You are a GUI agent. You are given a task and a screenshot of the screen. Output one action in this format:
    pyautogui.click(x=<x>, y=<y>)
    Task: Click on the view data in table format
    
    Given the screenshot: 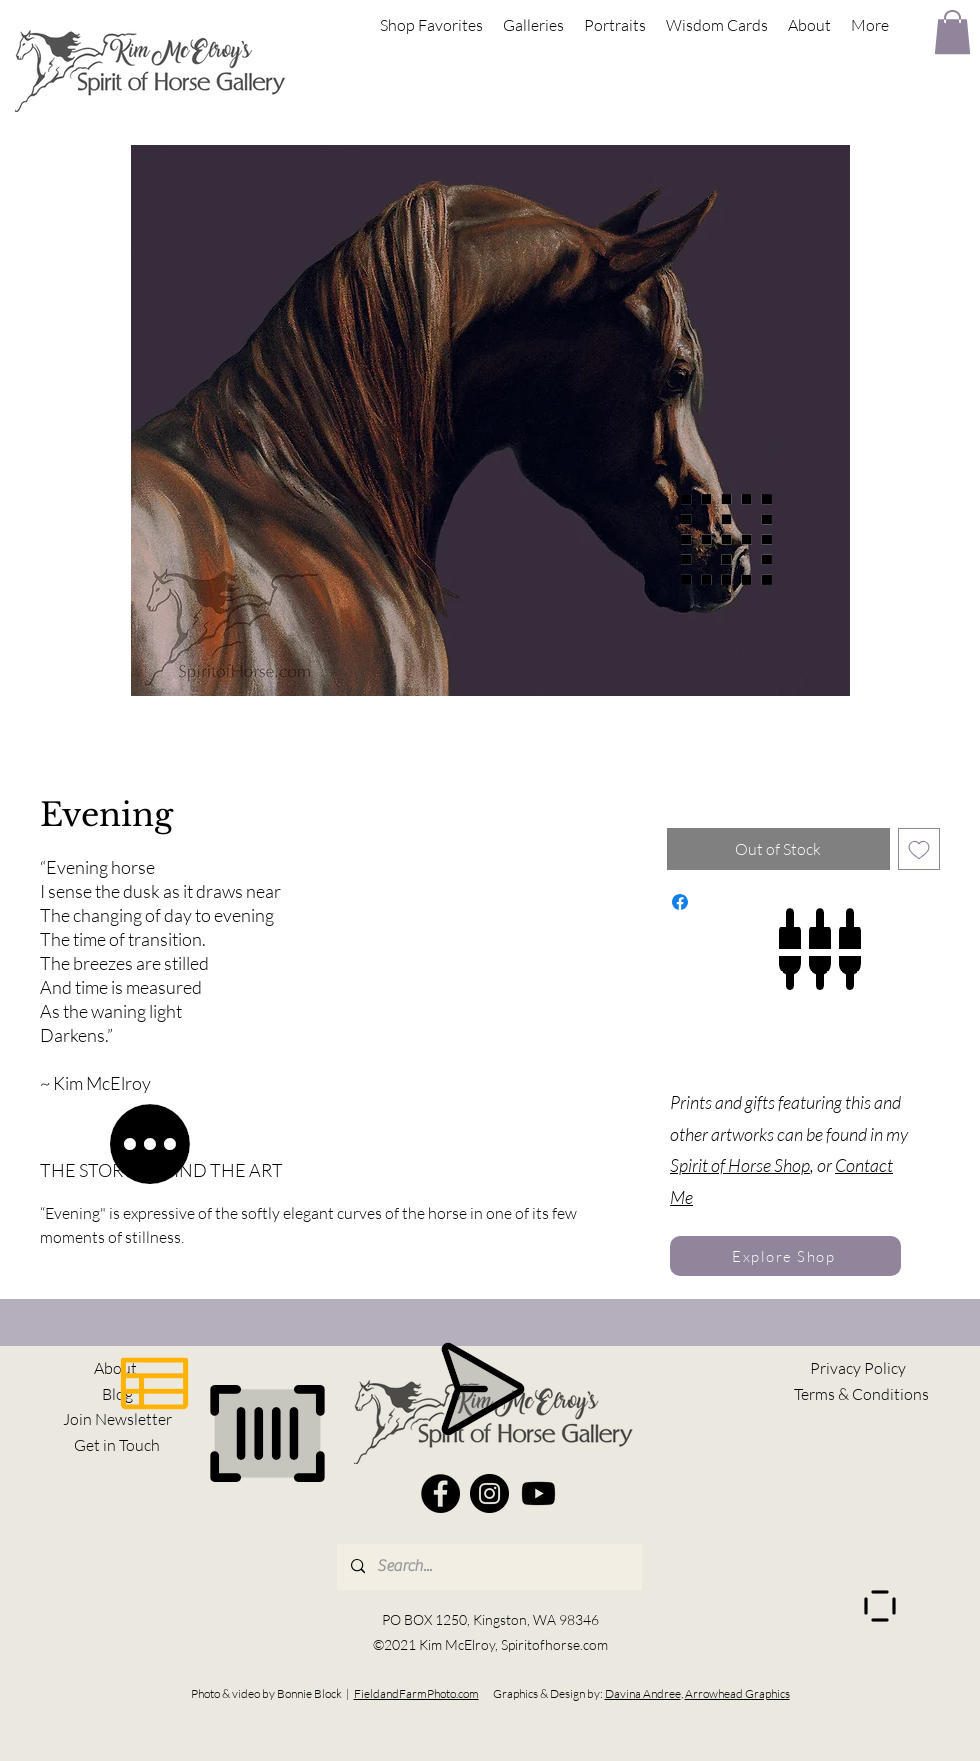 What is the action you would take?
    pyautogui.click(x=154, y=1383)
    